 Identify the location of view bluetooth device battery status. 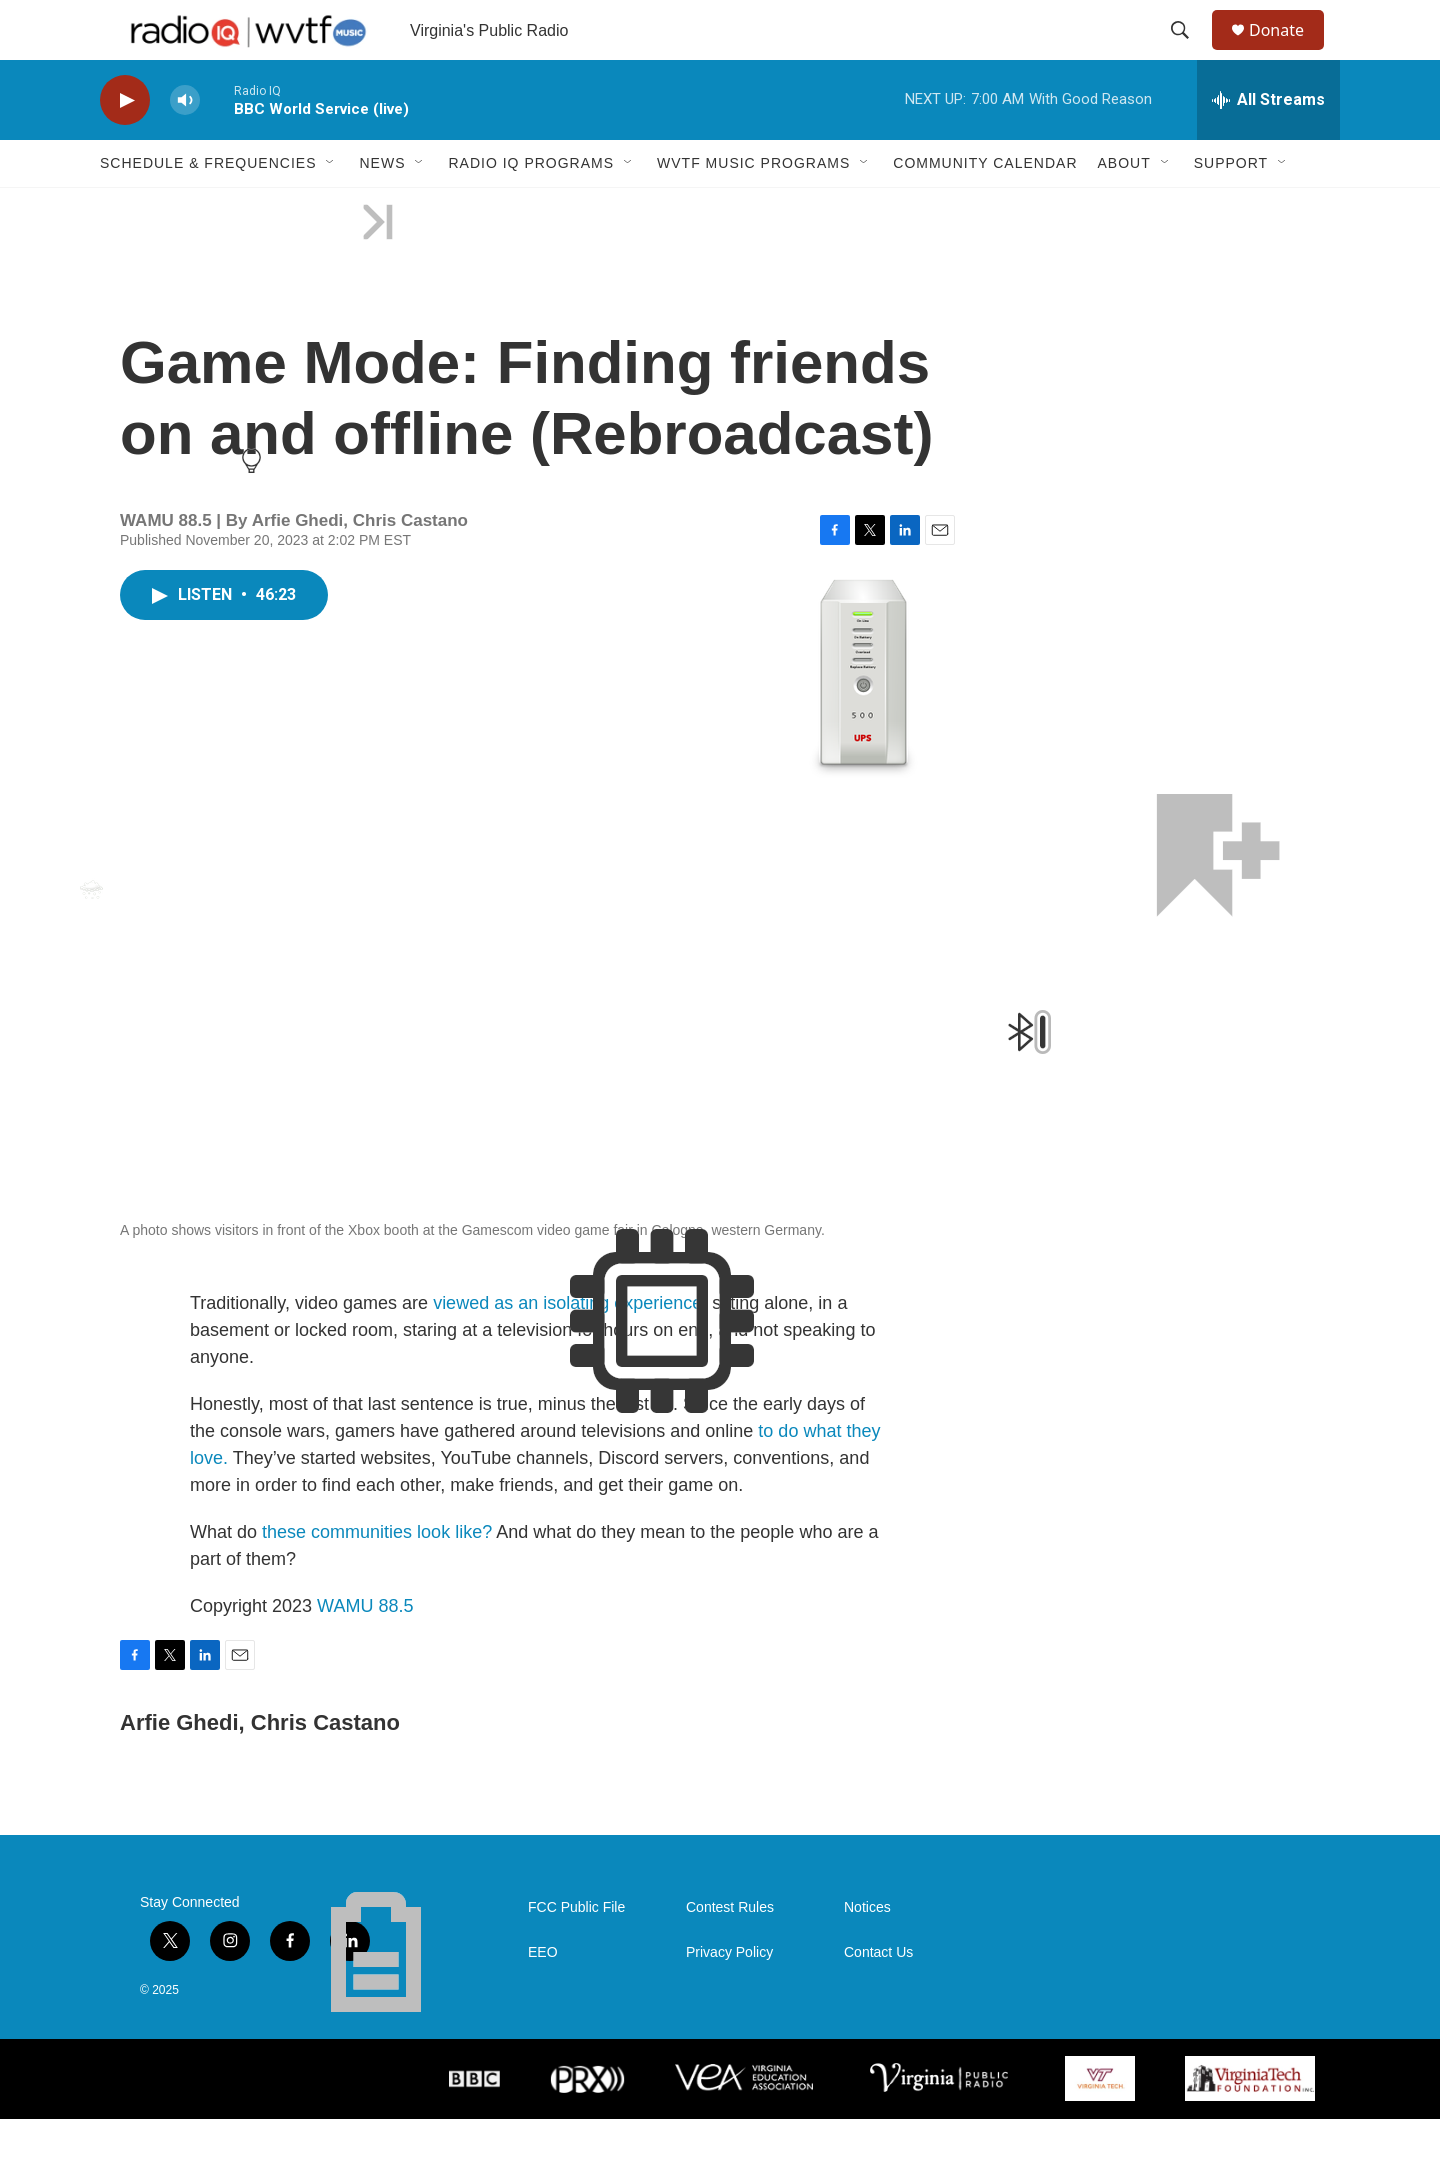
(1029, 1032).